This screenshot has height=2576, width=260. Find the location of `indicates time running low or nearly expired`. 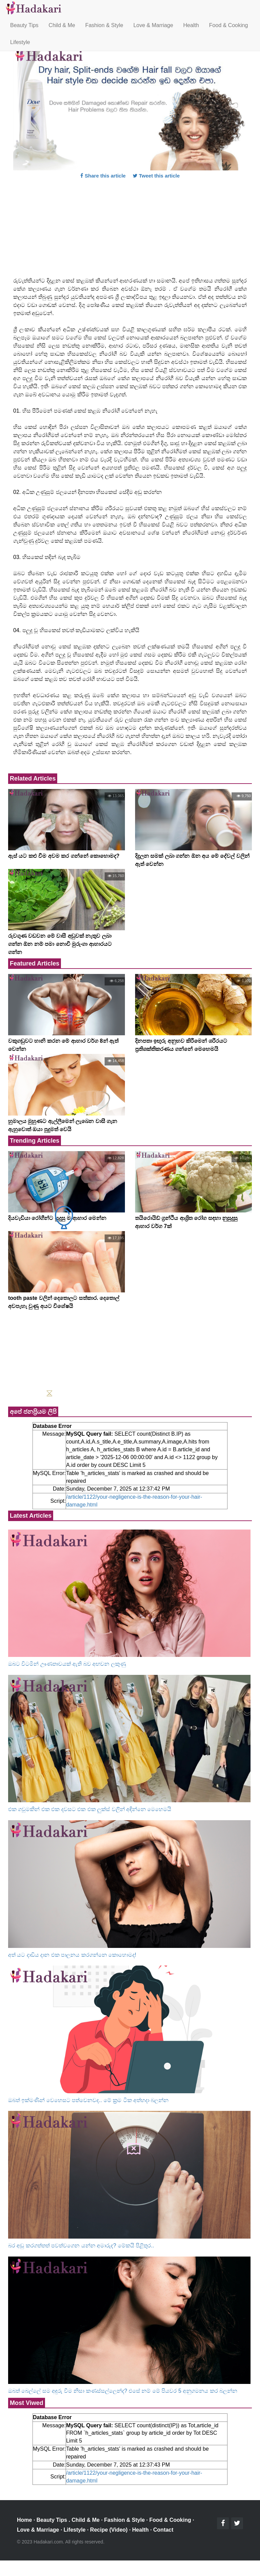

indicates time running low or nearly expired is located at coordinates (49, 1393).